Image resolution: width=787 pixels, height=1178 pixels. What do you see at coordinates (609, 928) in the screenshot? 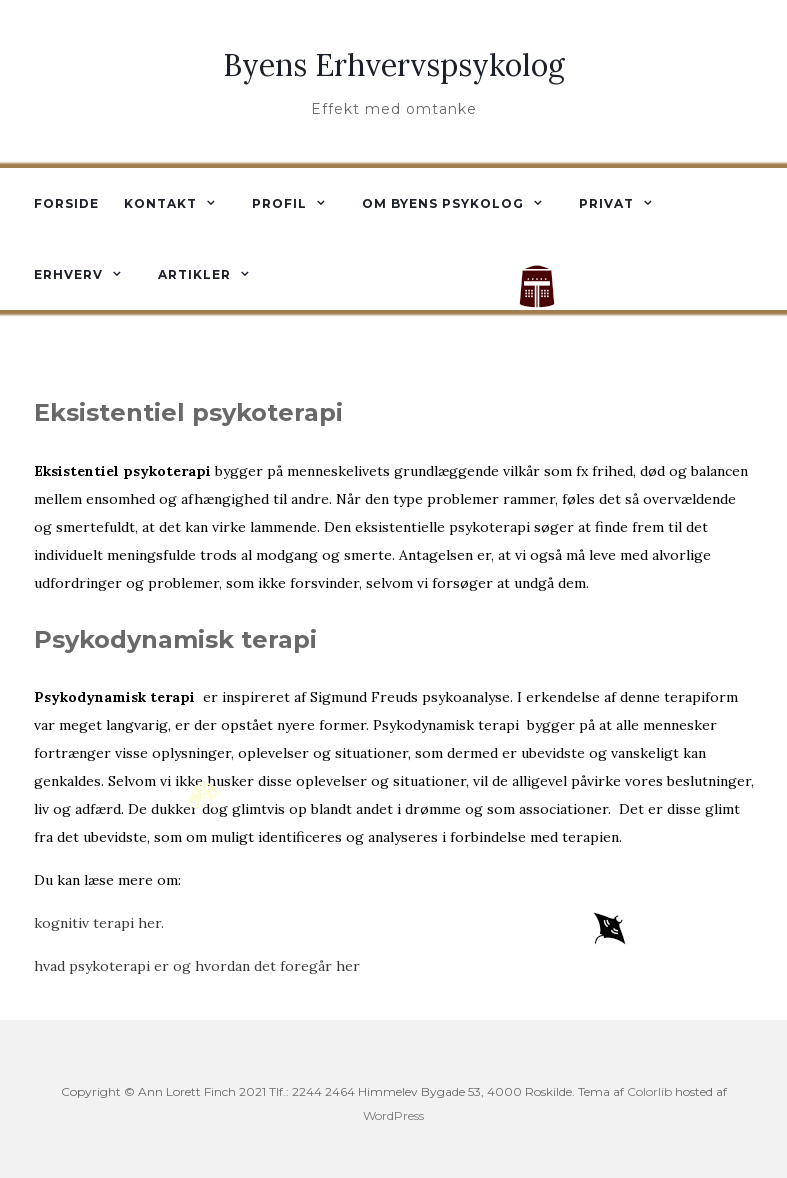
I see `indicates manta ray or marine life content` at bounding box center [609, 928].